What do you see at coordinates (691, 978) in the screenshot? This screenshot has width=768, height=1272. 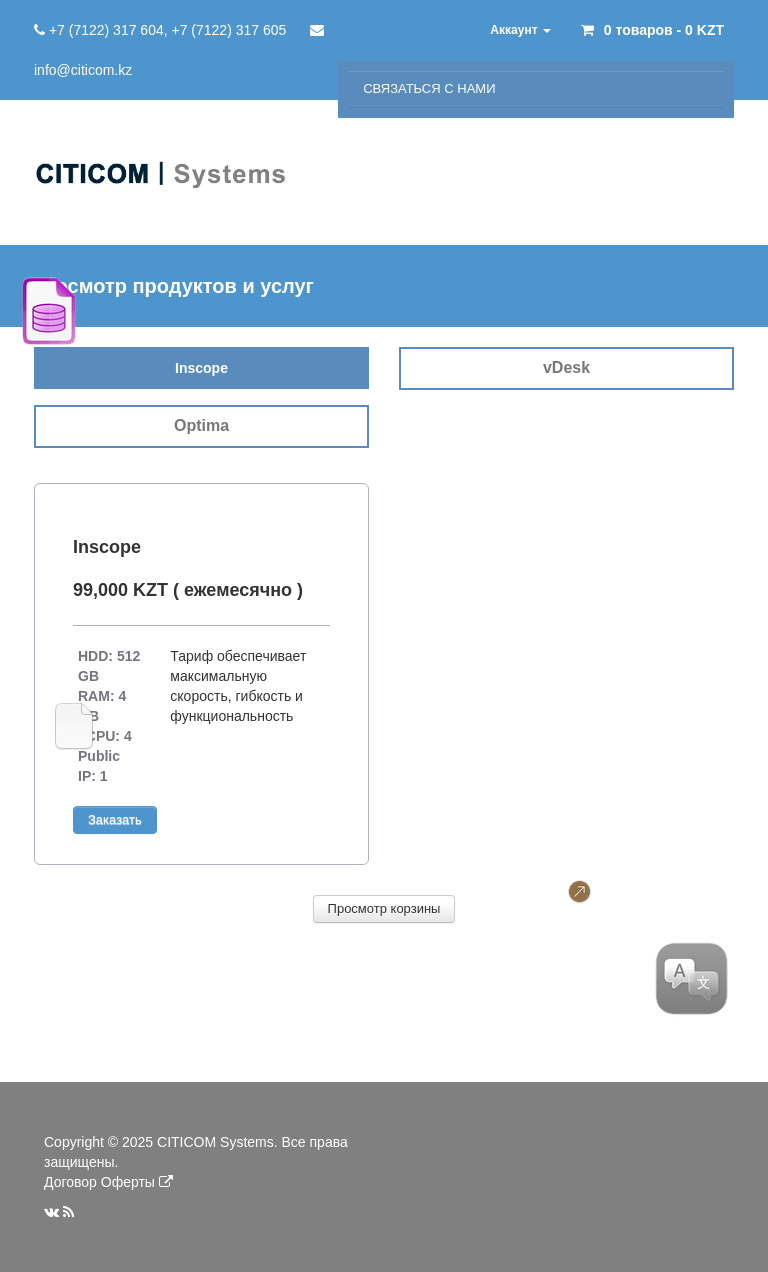 I see `open the translate app` at bounding box center [691, 978].